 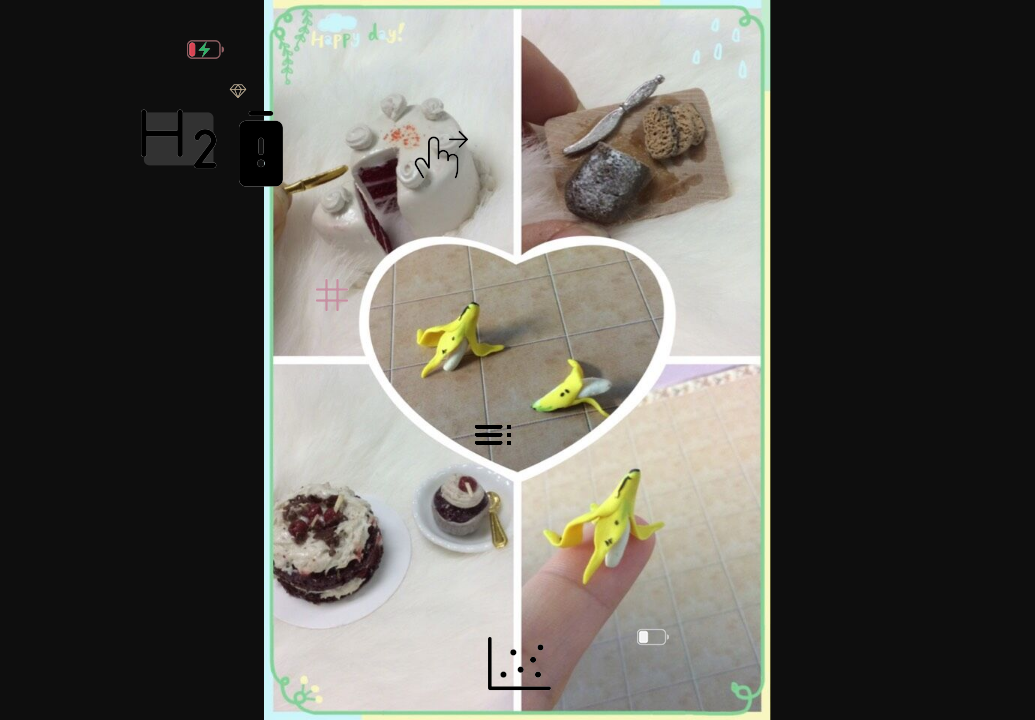 What do you see at coordinates (653, 637) in the screenshot?
I see `indicates battery level at 30%` at bounding box center [653, 637].